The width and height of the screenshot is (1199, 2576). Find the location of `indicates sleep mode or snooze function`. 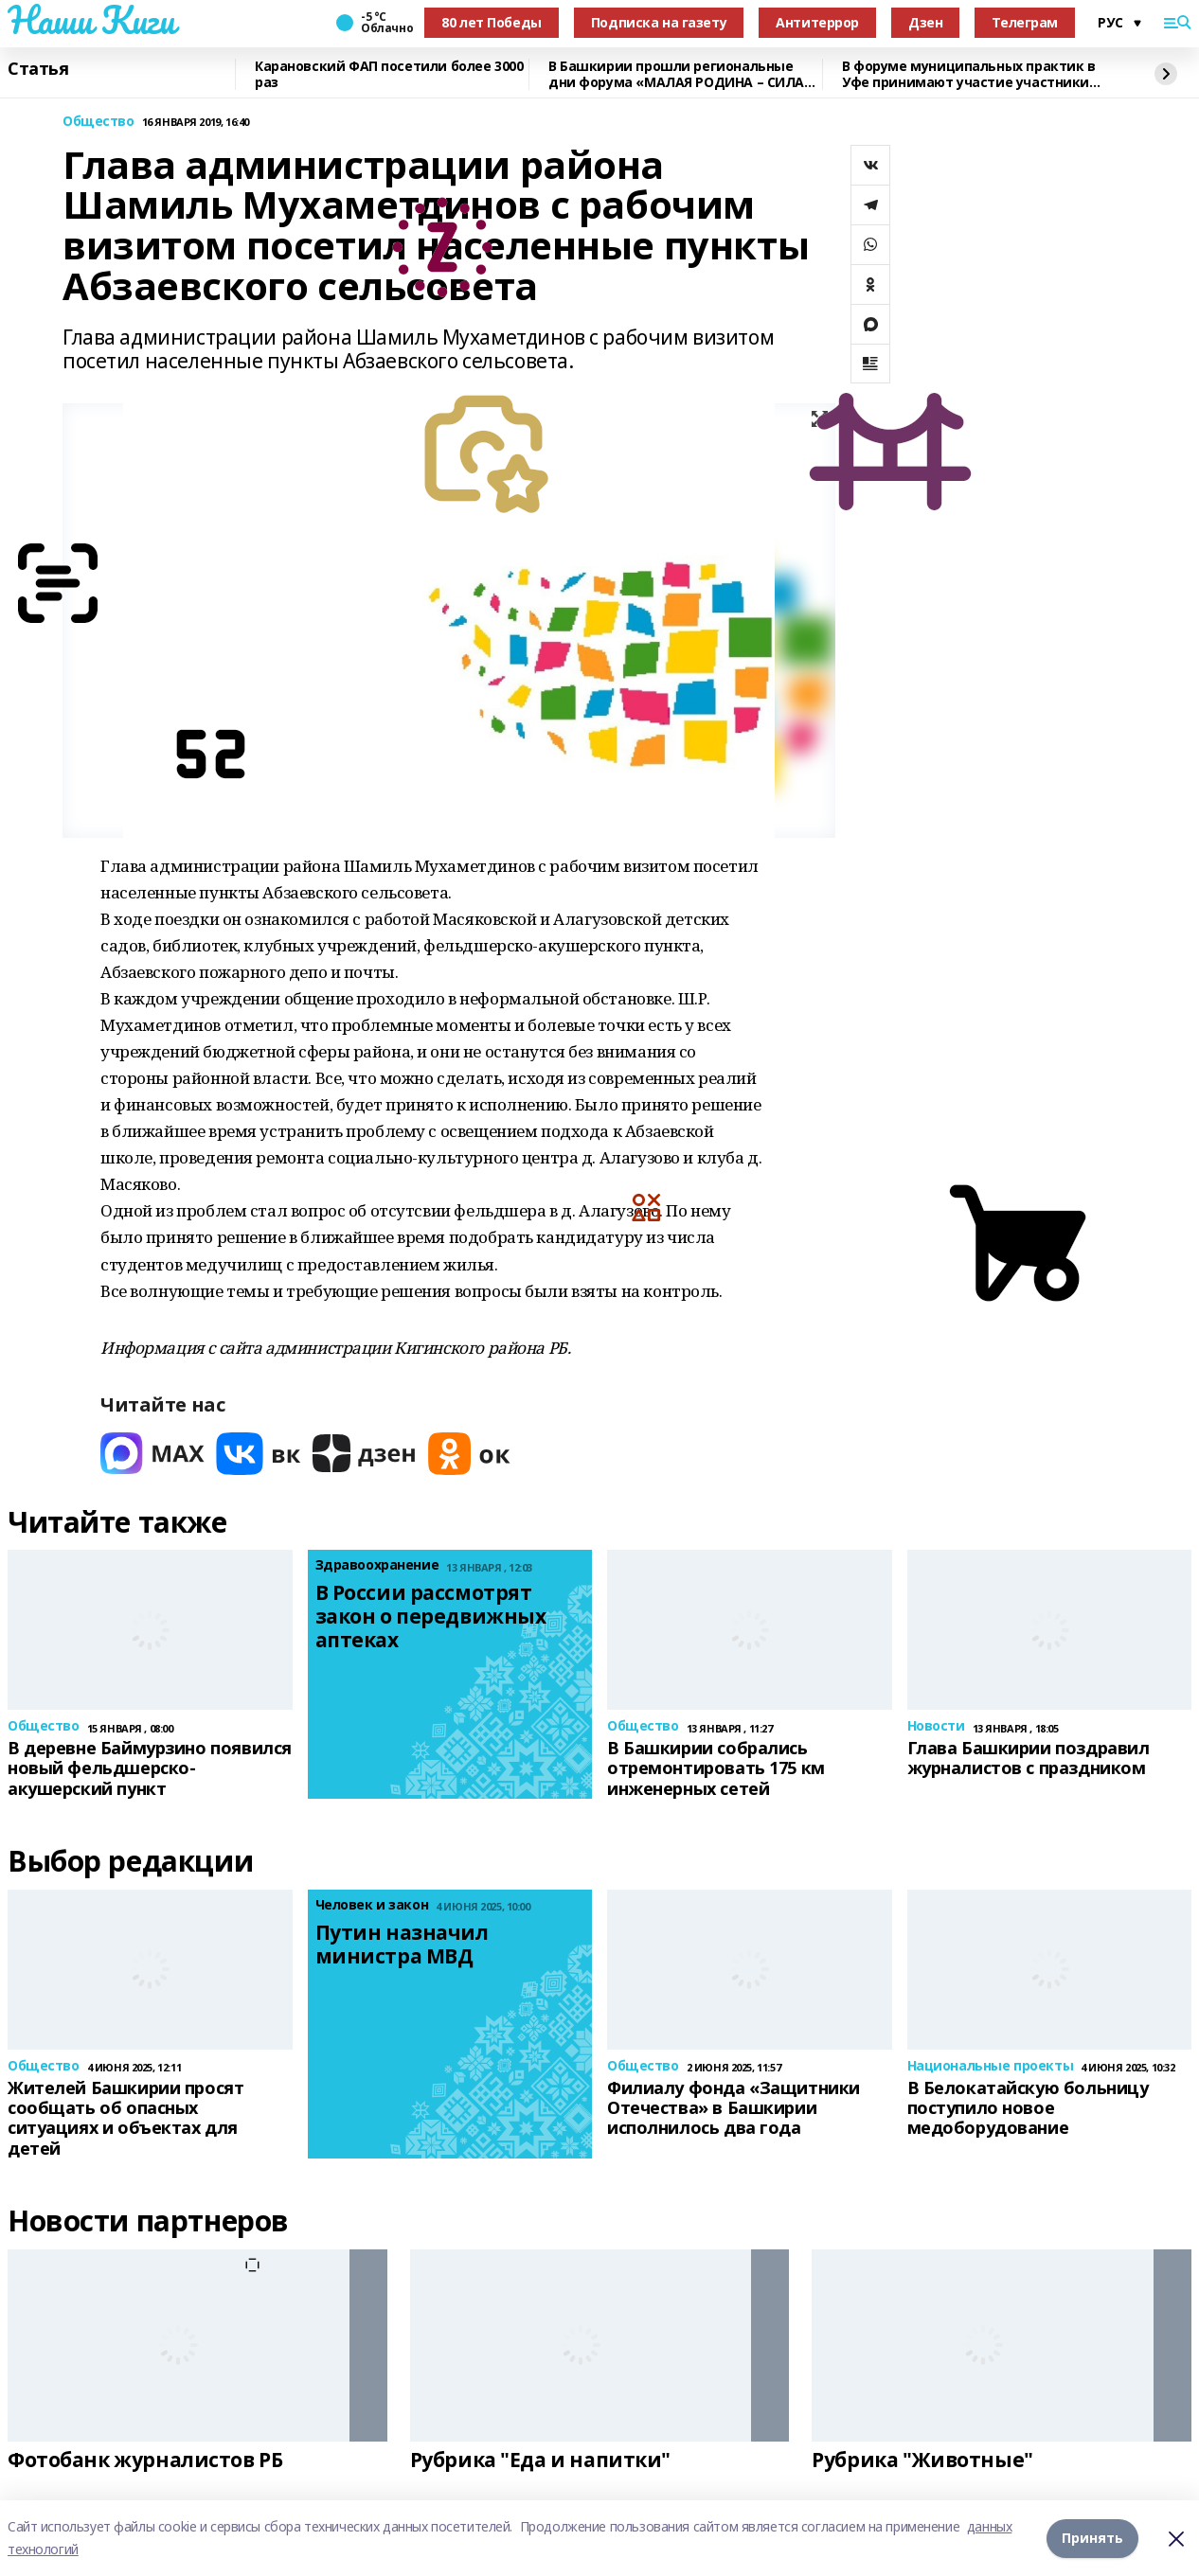

indicates sleep mode or snooze function is located at coordinates (442, 247).